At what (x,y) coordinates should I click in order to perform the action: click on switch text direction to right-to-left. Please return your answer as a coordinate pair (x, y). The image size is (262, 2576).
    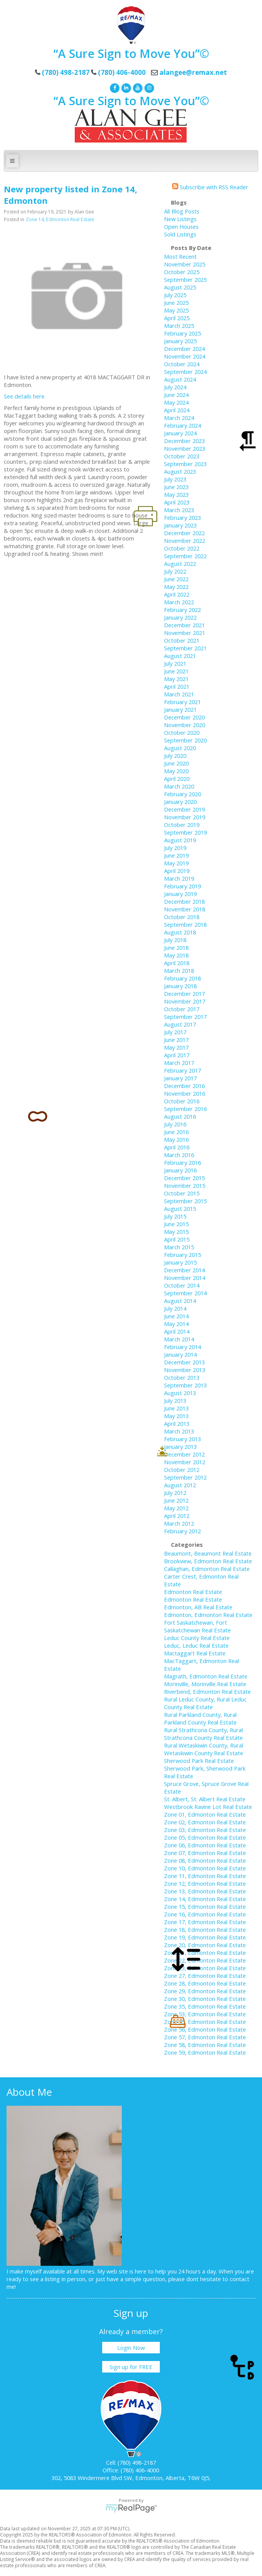
    Looking at the image, I should click on (247, 441).